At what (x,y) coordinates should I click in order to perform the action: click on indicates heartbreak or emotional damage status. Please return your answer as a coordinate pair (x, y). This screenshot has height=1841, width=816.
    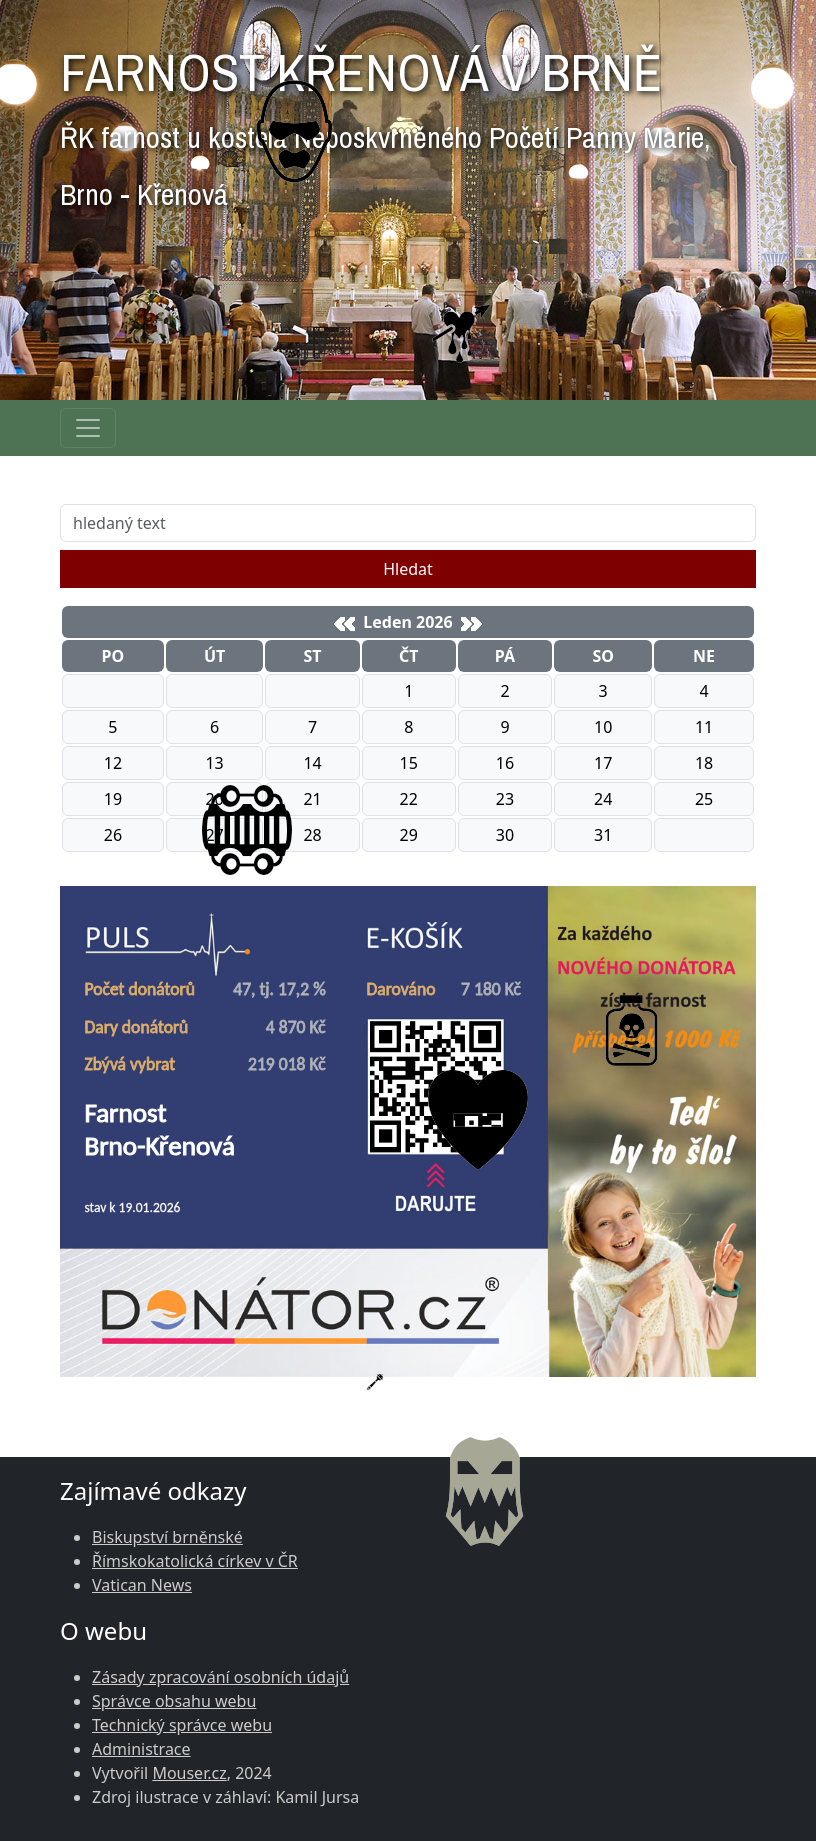
    Looking at the image, I should click on (461, 333).